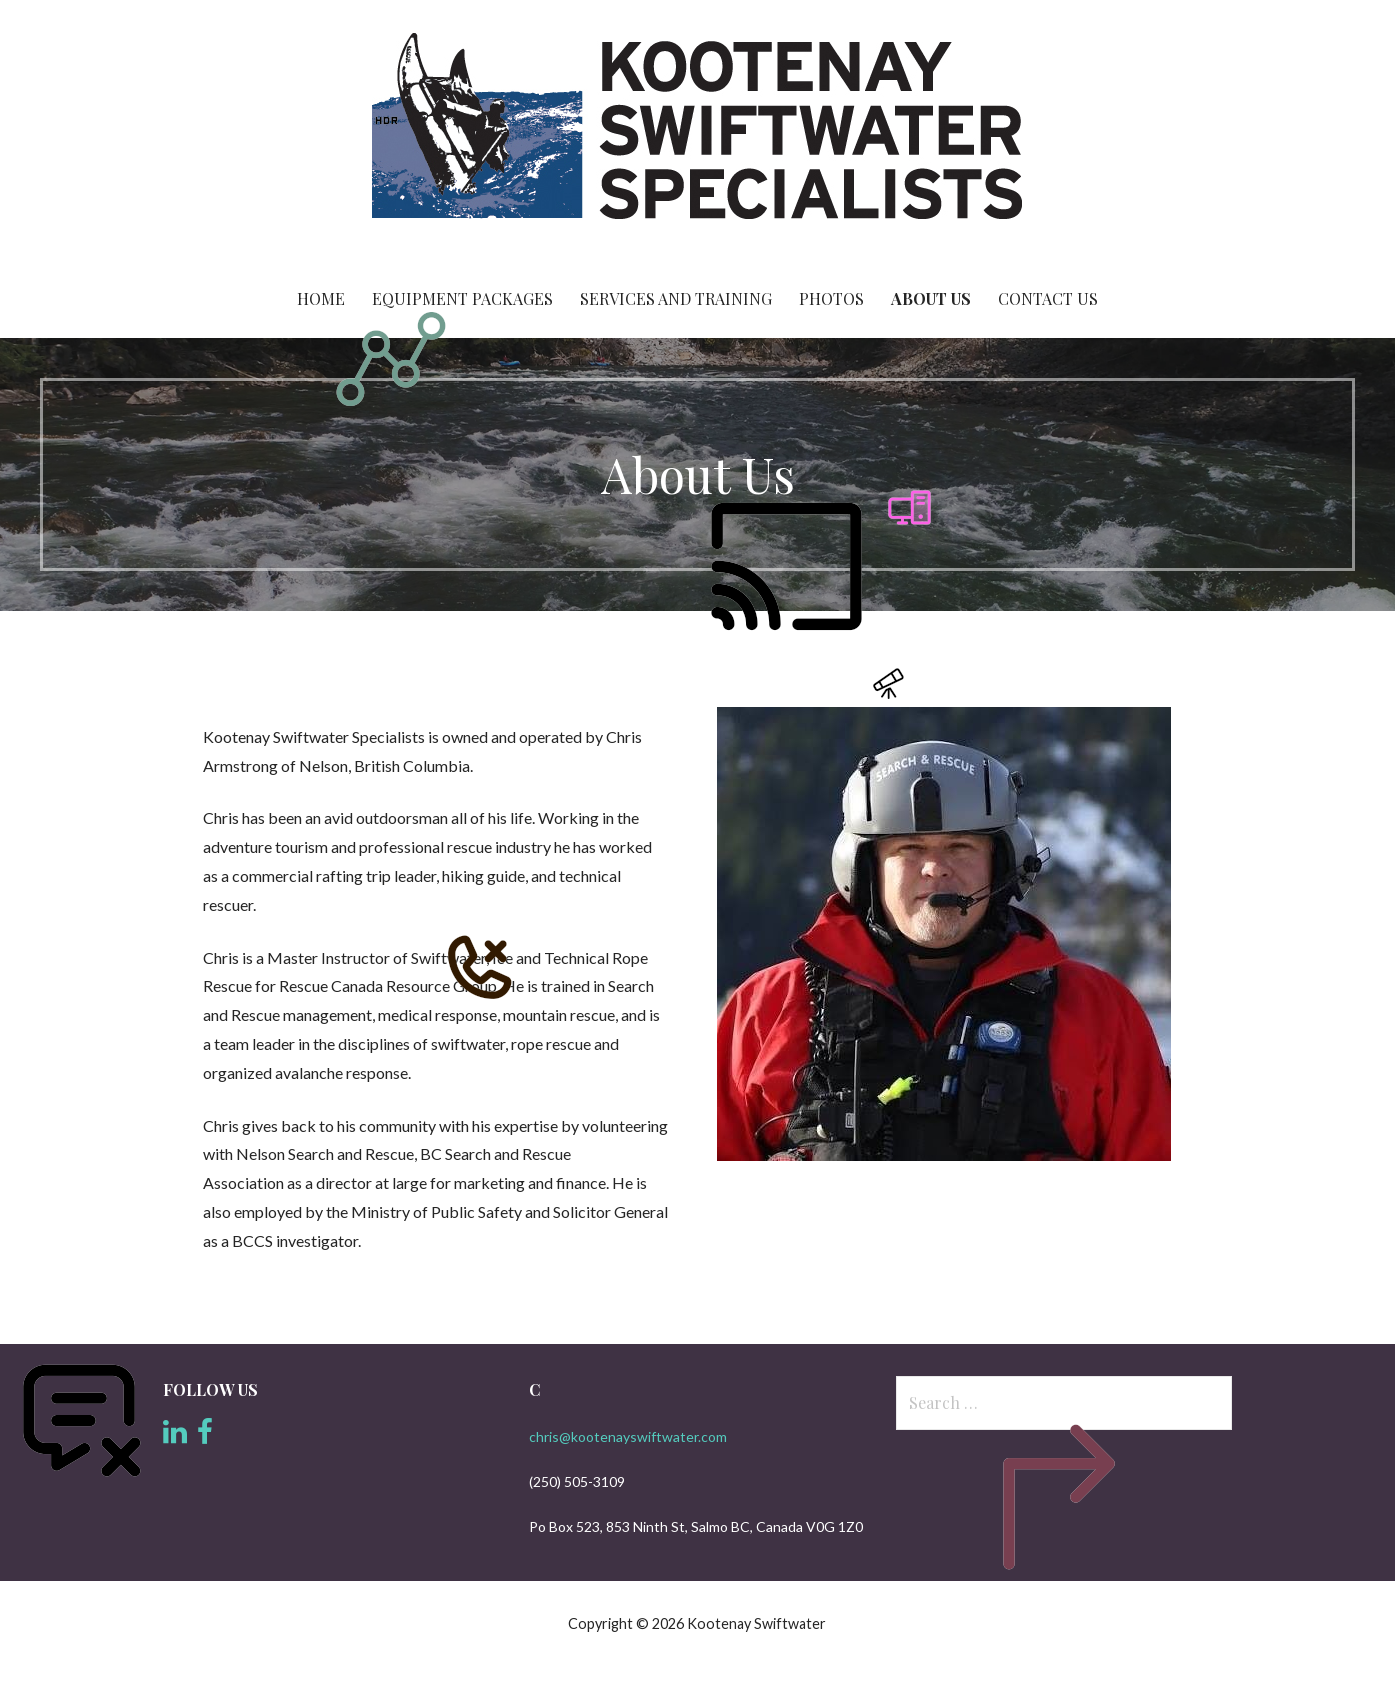 The width and height of the screenshot is (1395, 1697). Describe the element at coordinates (79, 1415) in the screenshot. I see `delete a message or conversation` at that location.